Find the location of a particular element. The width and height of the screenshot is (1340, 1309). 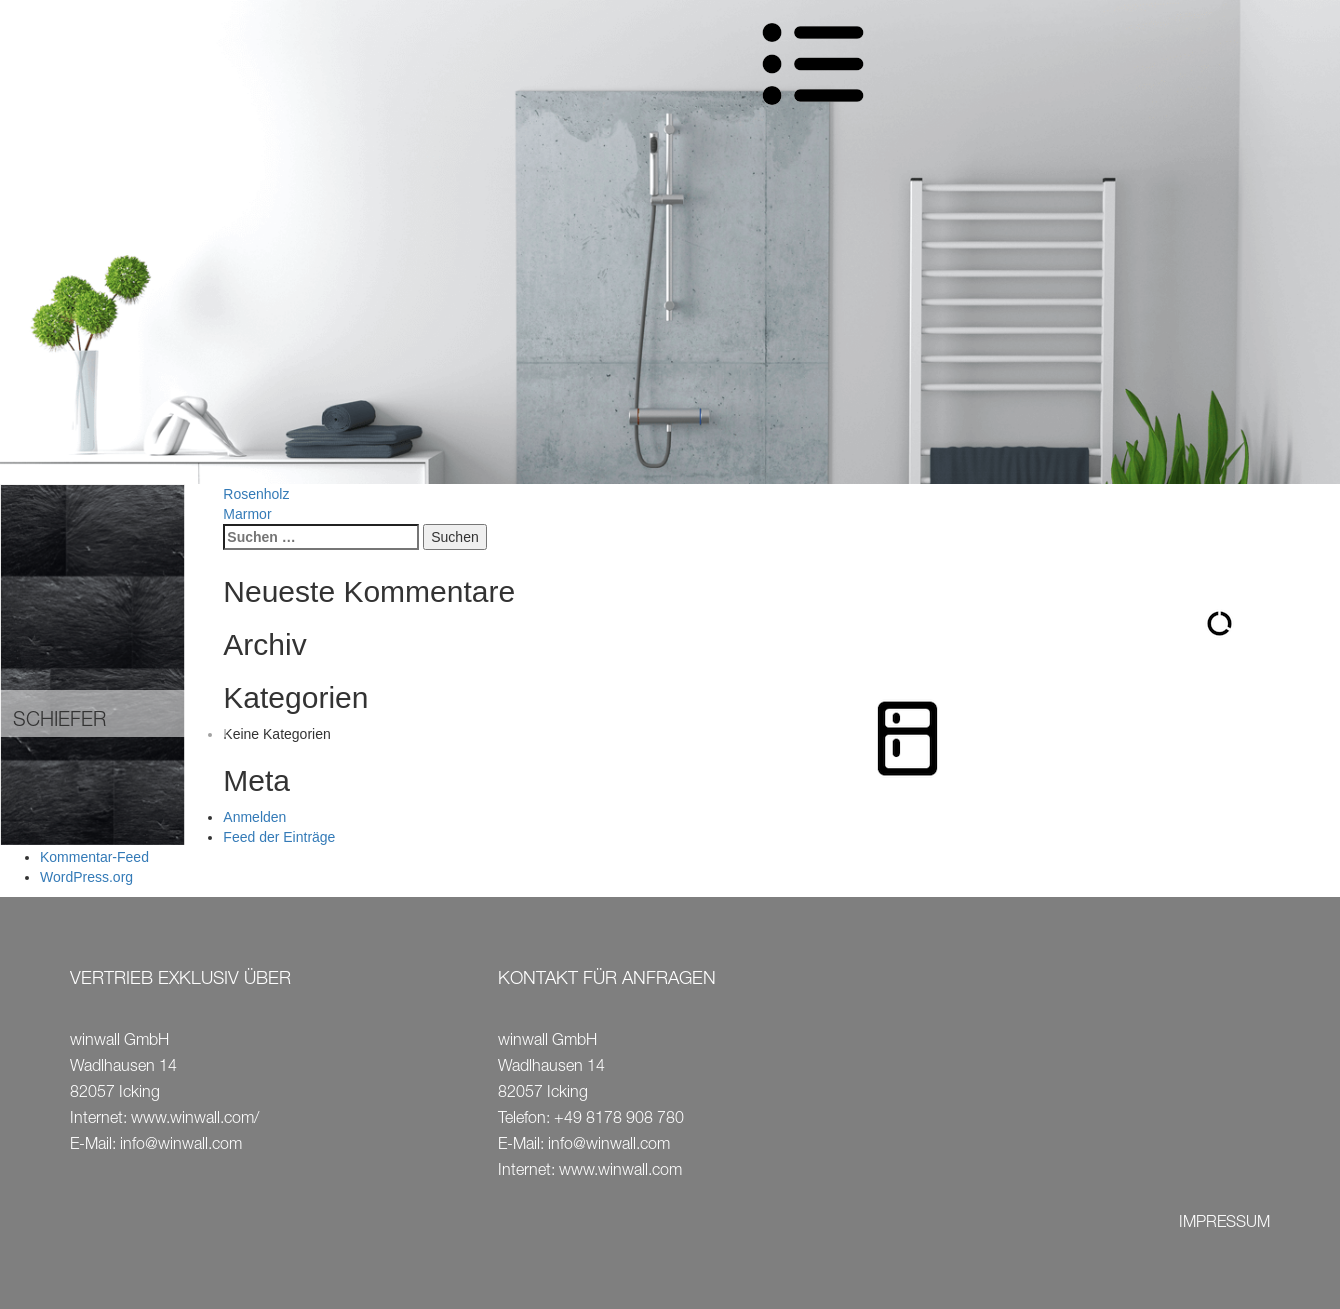

view items in a bulleted list format is located at coordinates (813, 64).